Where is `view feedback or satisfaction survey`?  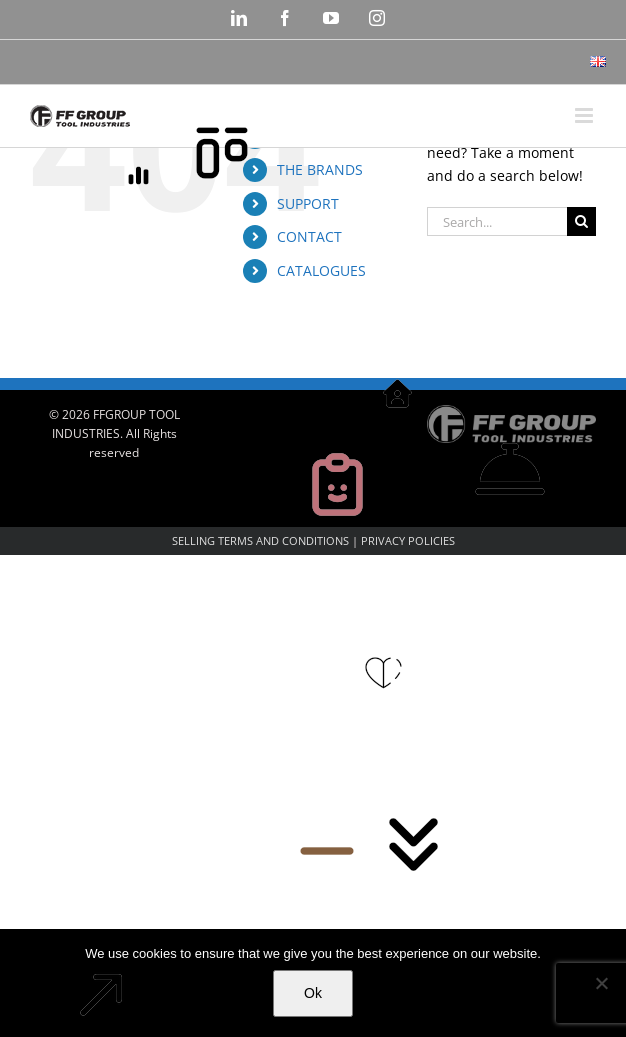
view feedback or satisfaction survey is located at coordinates (337, 484).